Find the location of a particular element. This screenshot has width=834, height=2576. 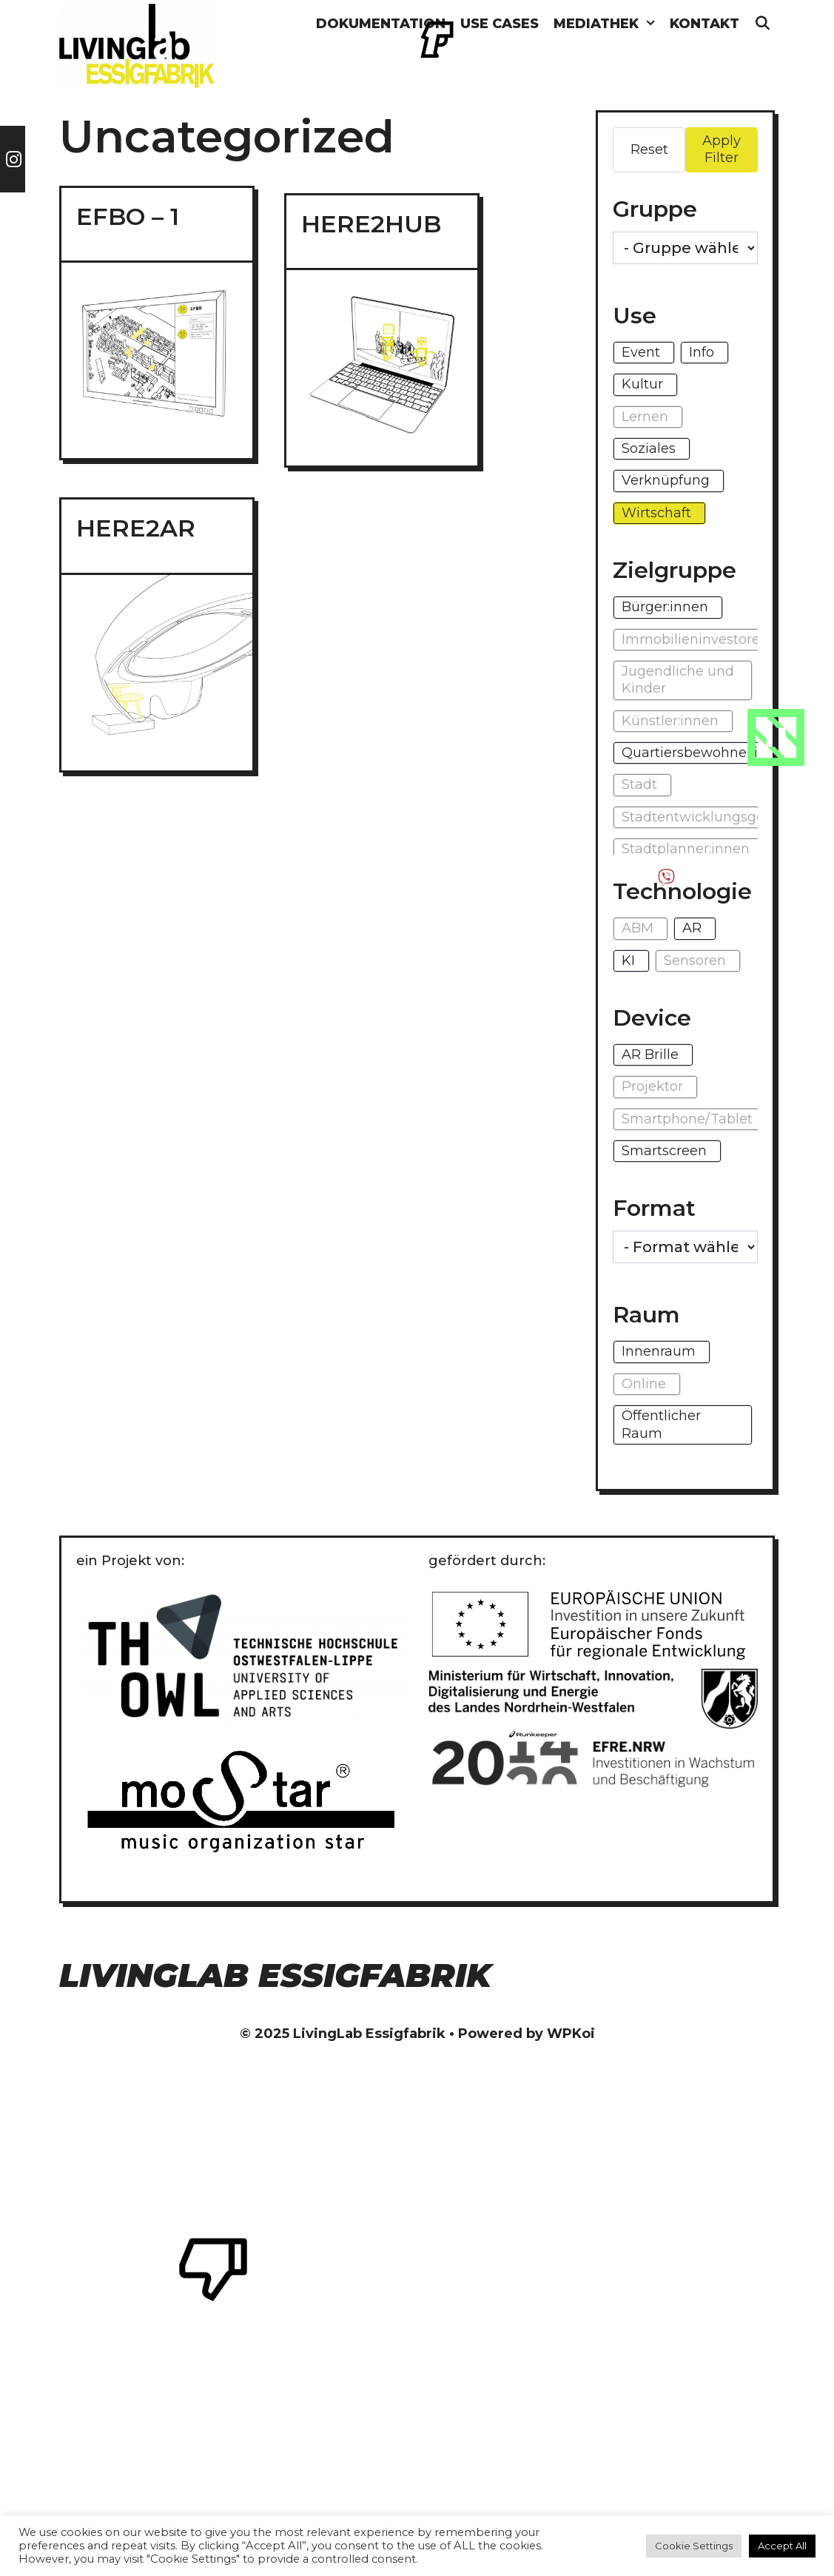

dislike or downvote content is located at coordinates (213, 2266).